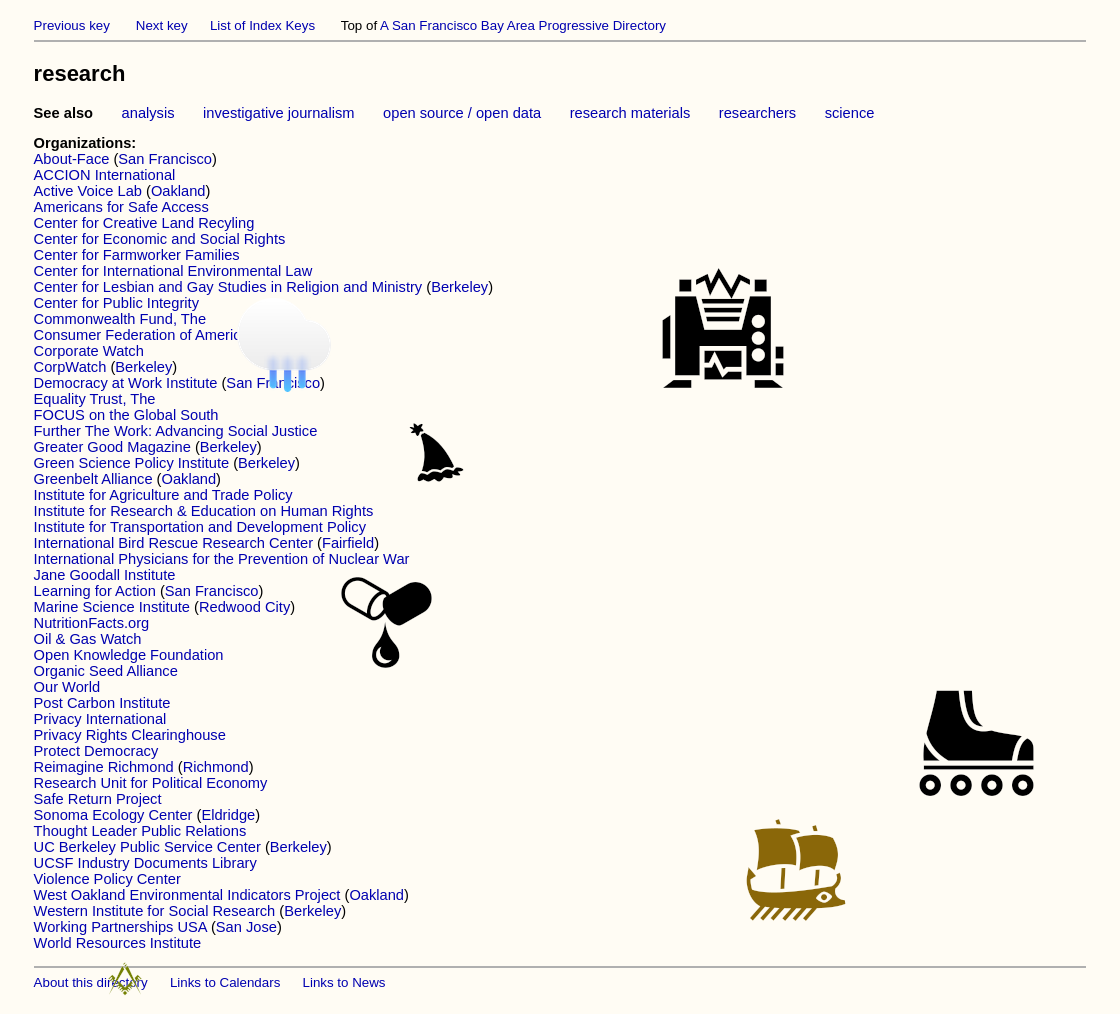  What do you see at coordinates (796, 870) in the screenshot?
I see `select ancient naval unit in strategy game` at bounding box center [796, 870].